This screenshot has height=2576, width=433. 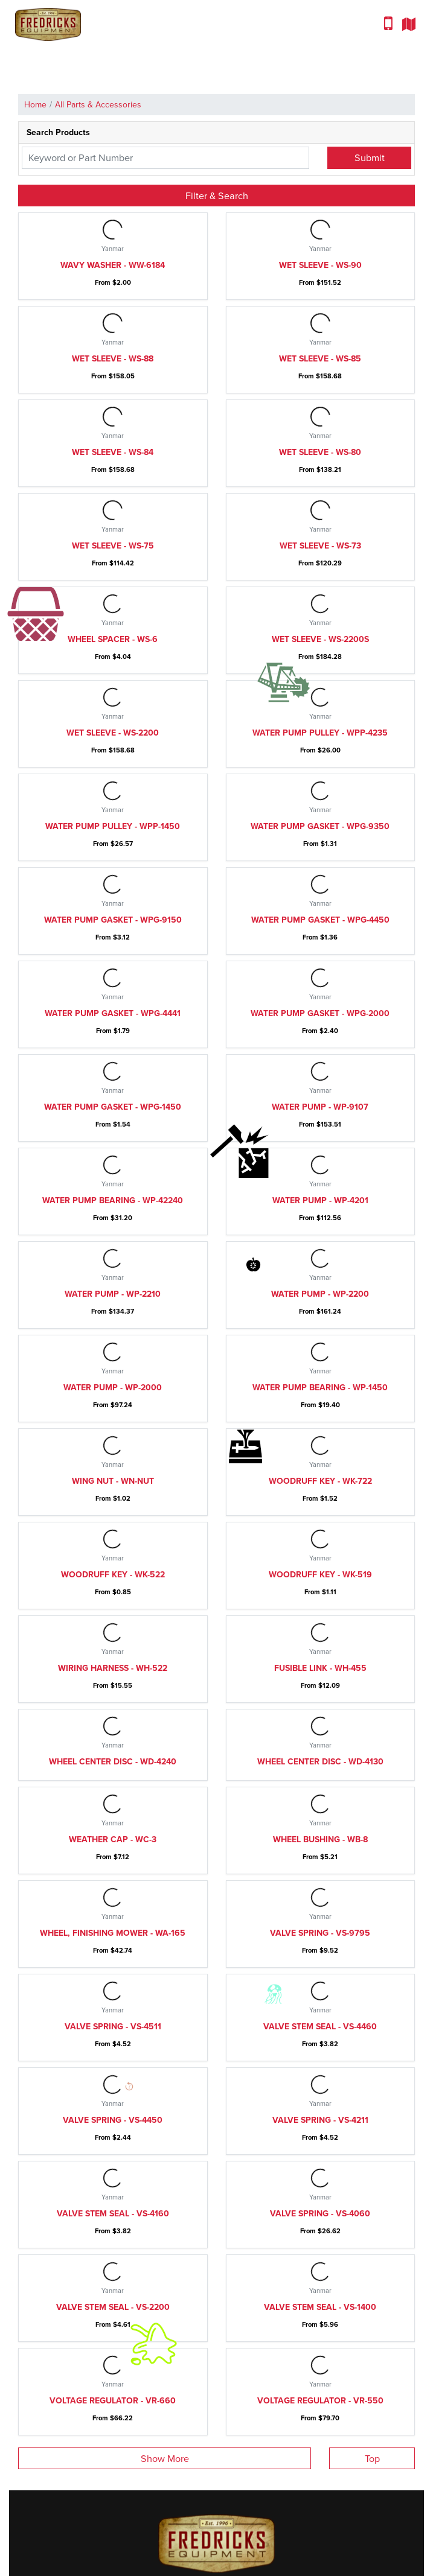 I want to click on undo or revert to a previous state, so click(x=129, y=2087).